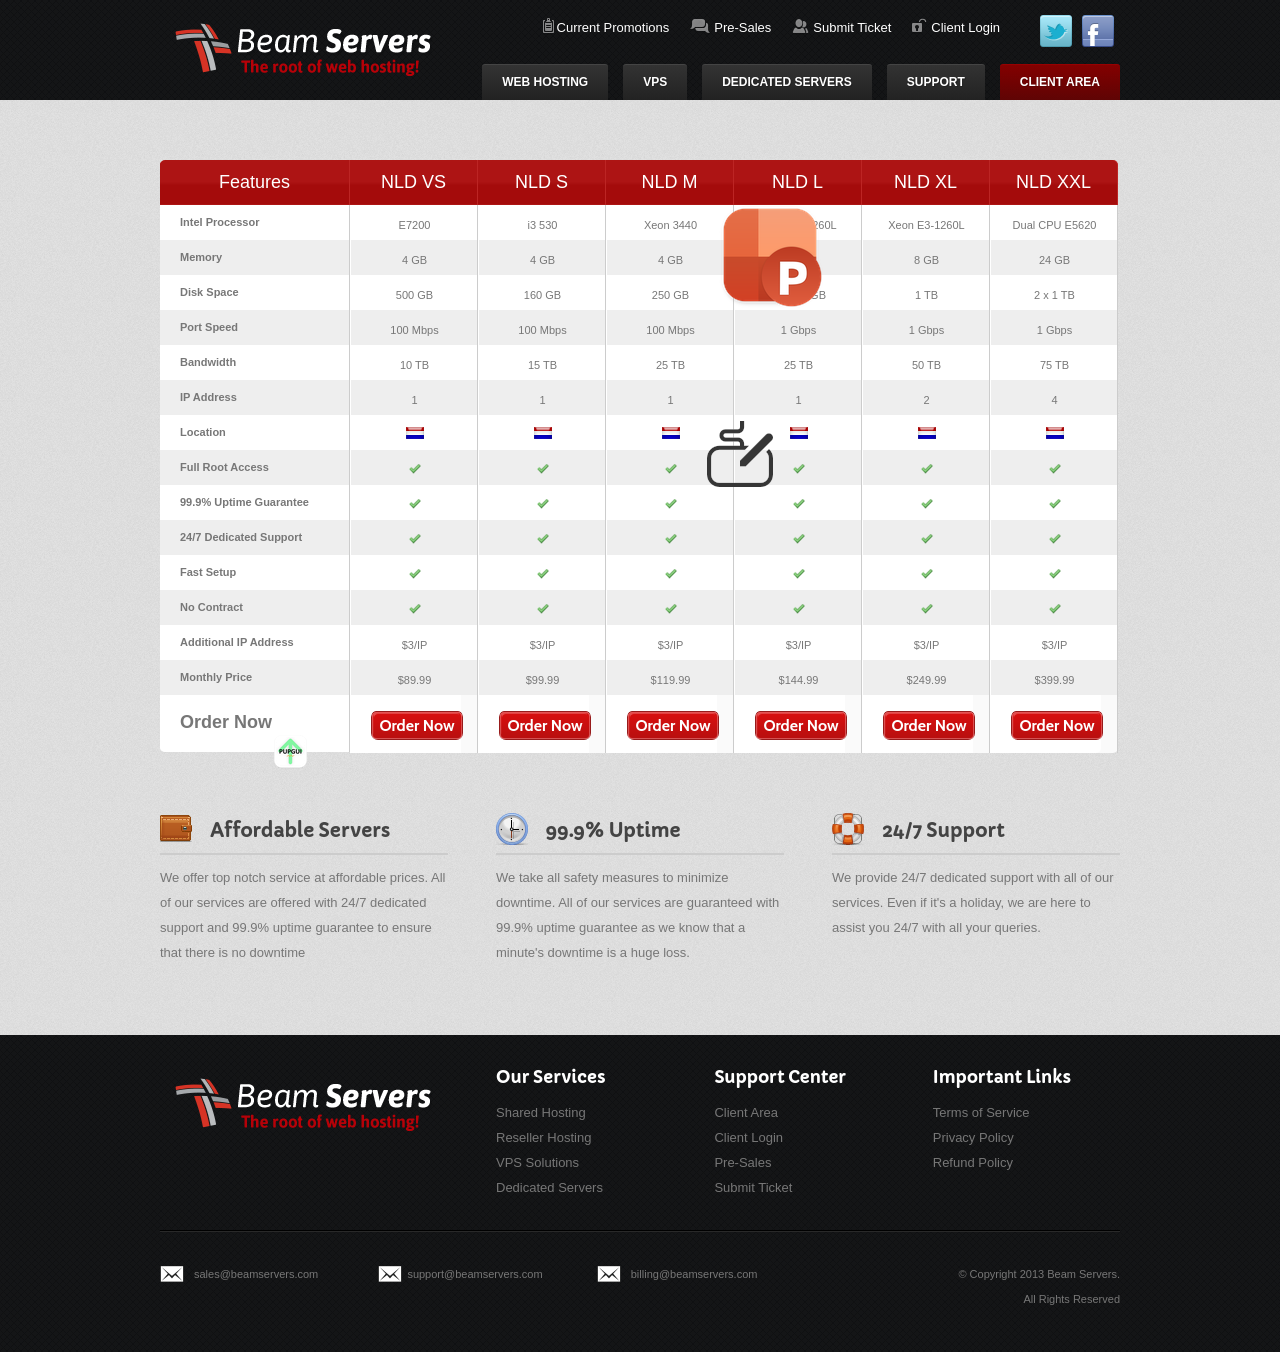  What do you see at coordinates (740, 454) in the screenshot?
I see `configure wacom tablet settings` at bounding box center [740, 454].